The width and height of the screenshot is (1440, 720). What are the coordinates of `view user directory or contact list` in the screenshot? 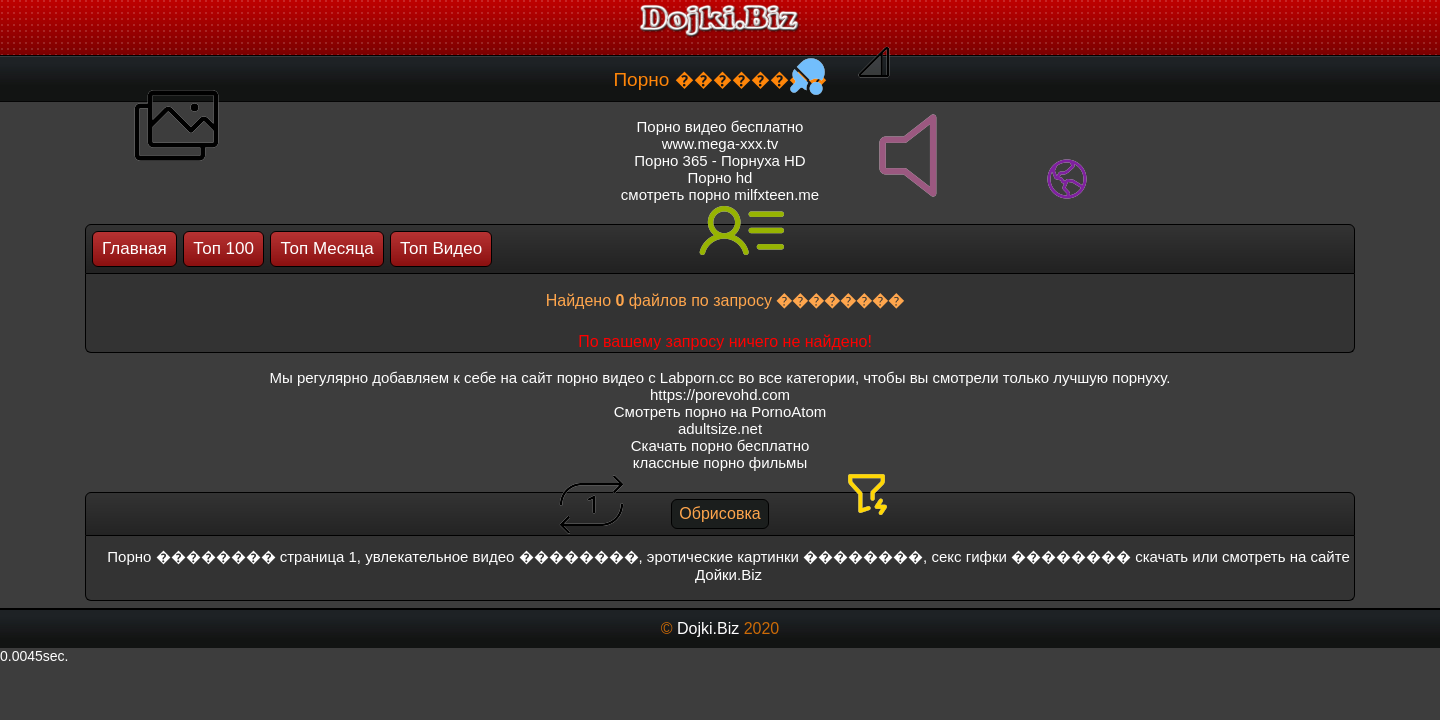 It's located at (740, 230).